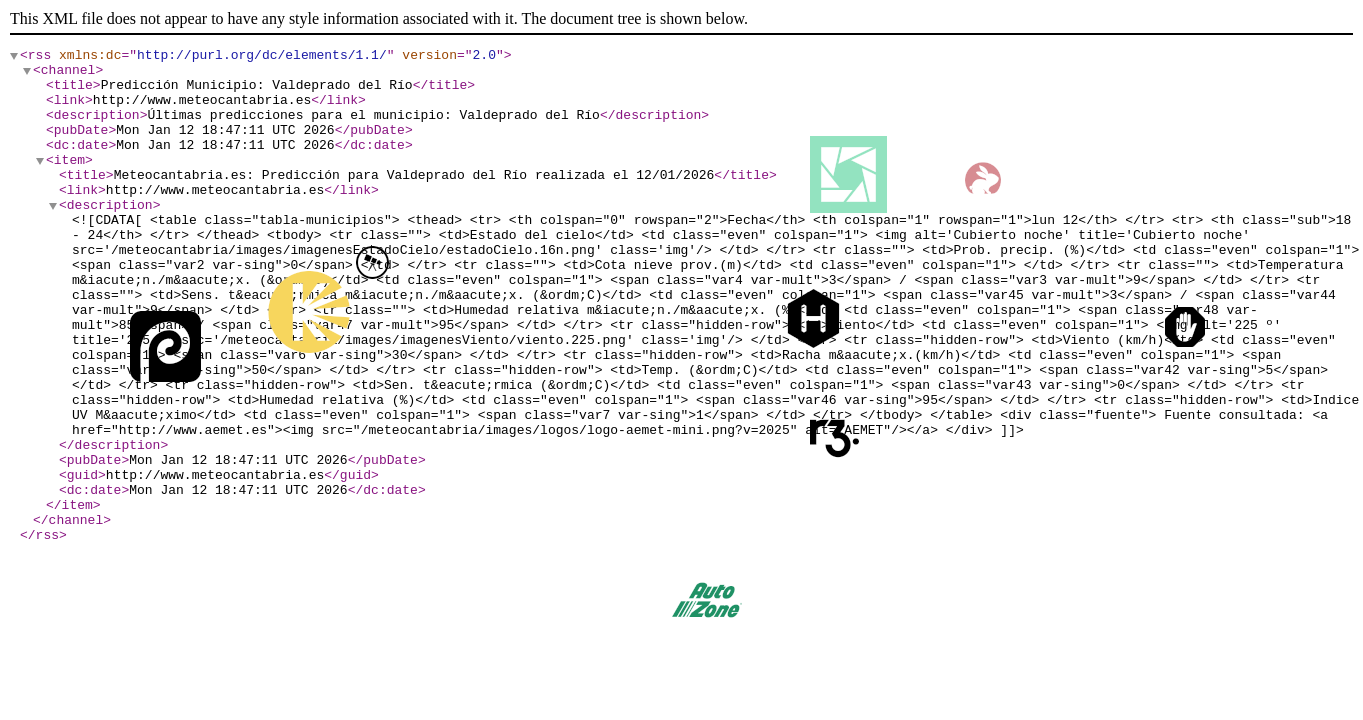 This screenshot has height=720, width=1363. I want to click on open Photopea image editor, so click(165, 346).